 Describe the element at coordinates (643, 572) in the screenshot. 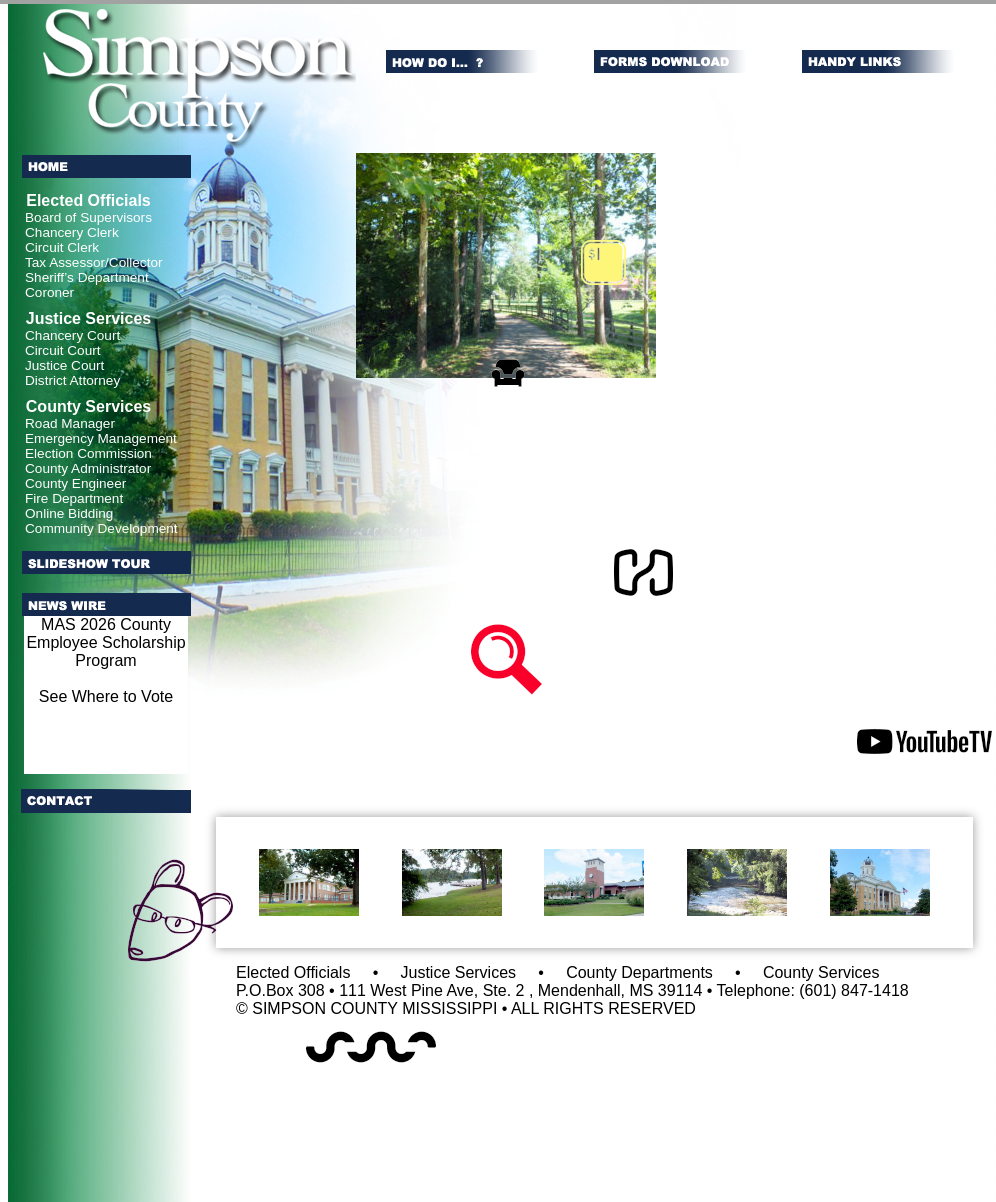

I see `open the Hevy workout tracking app` at that location.